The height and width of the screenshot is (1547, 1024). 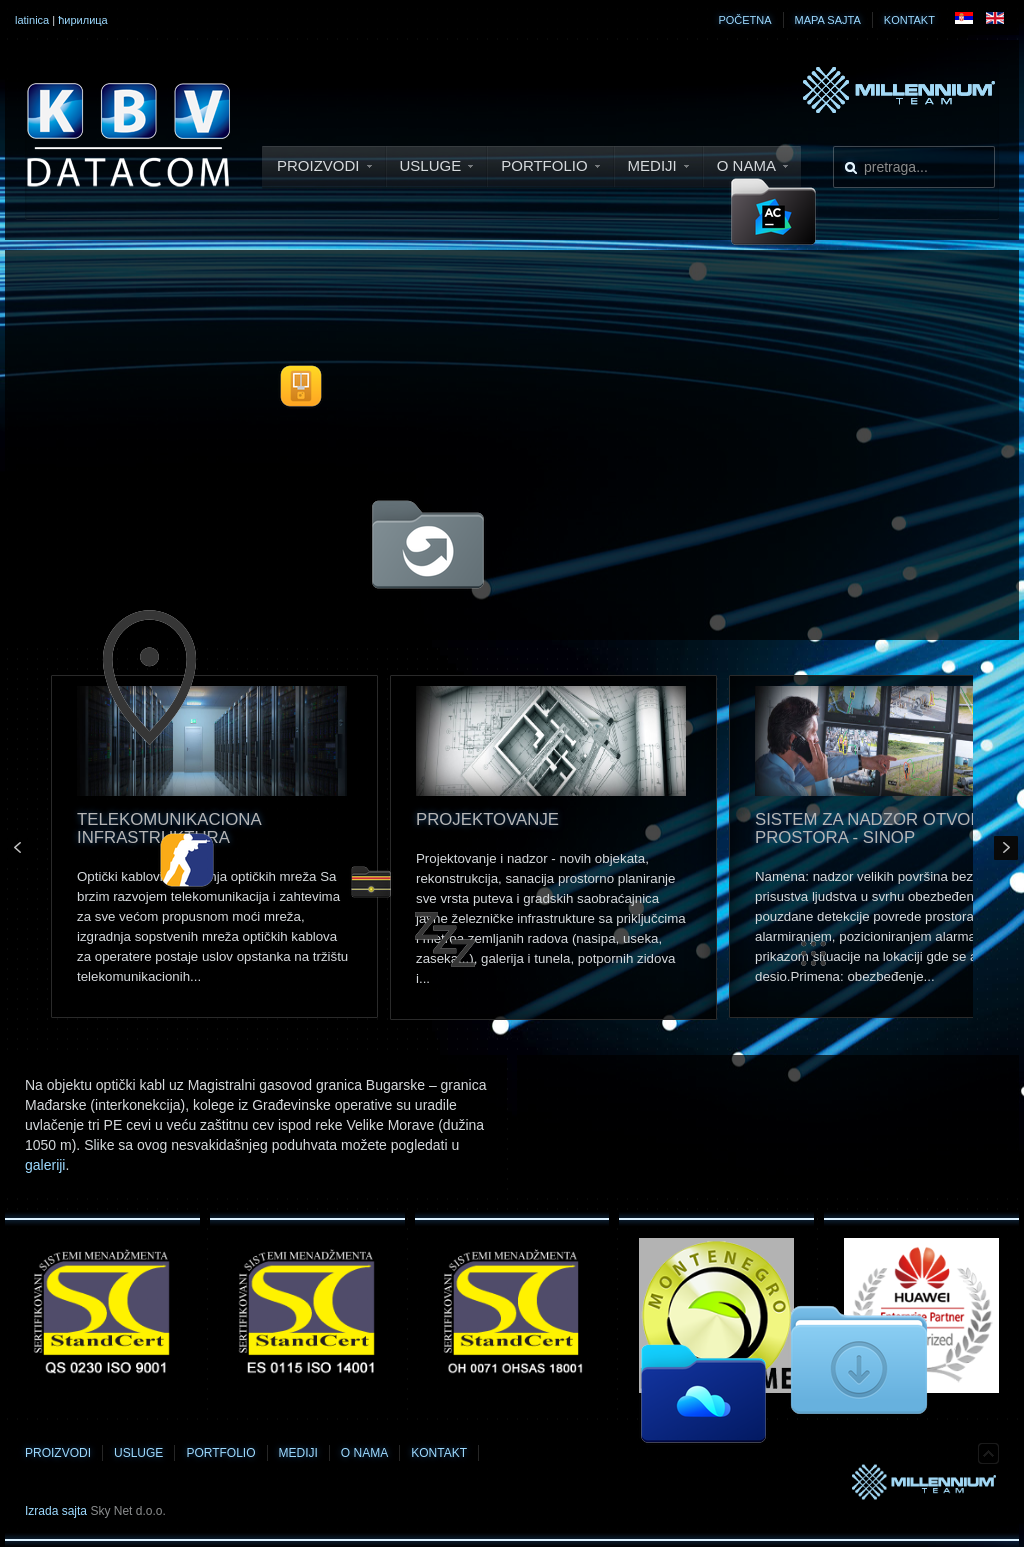 I want to click on folder containing portable applications, so click(x=427, y=547).